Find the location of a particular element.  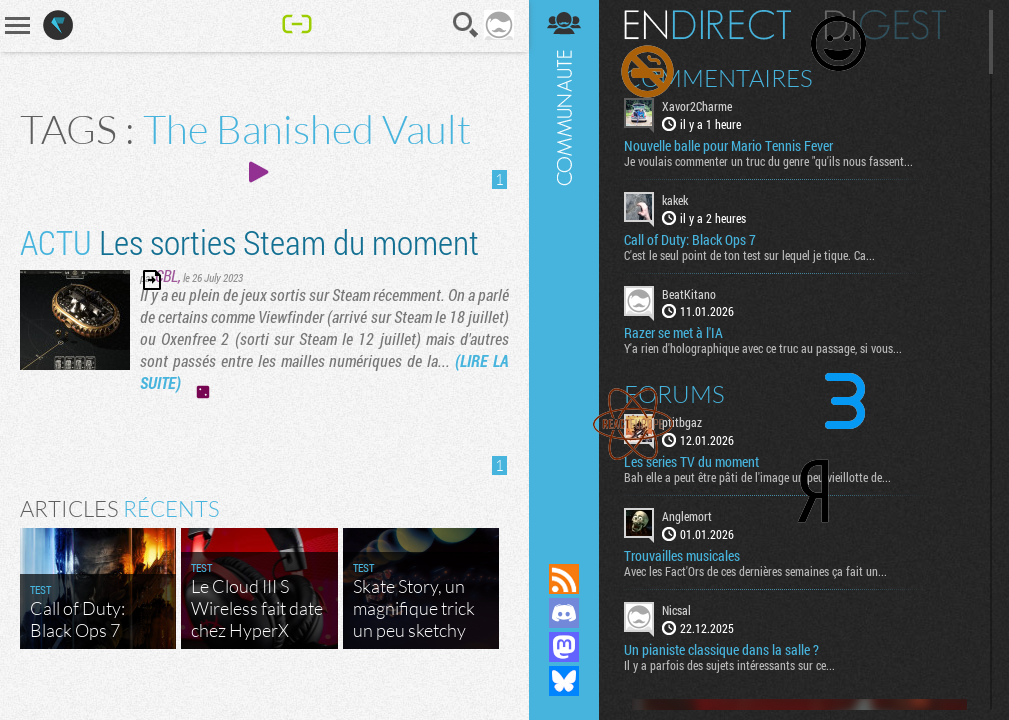

indicates a no smoking zone or area is located at coordinates (647, 71).